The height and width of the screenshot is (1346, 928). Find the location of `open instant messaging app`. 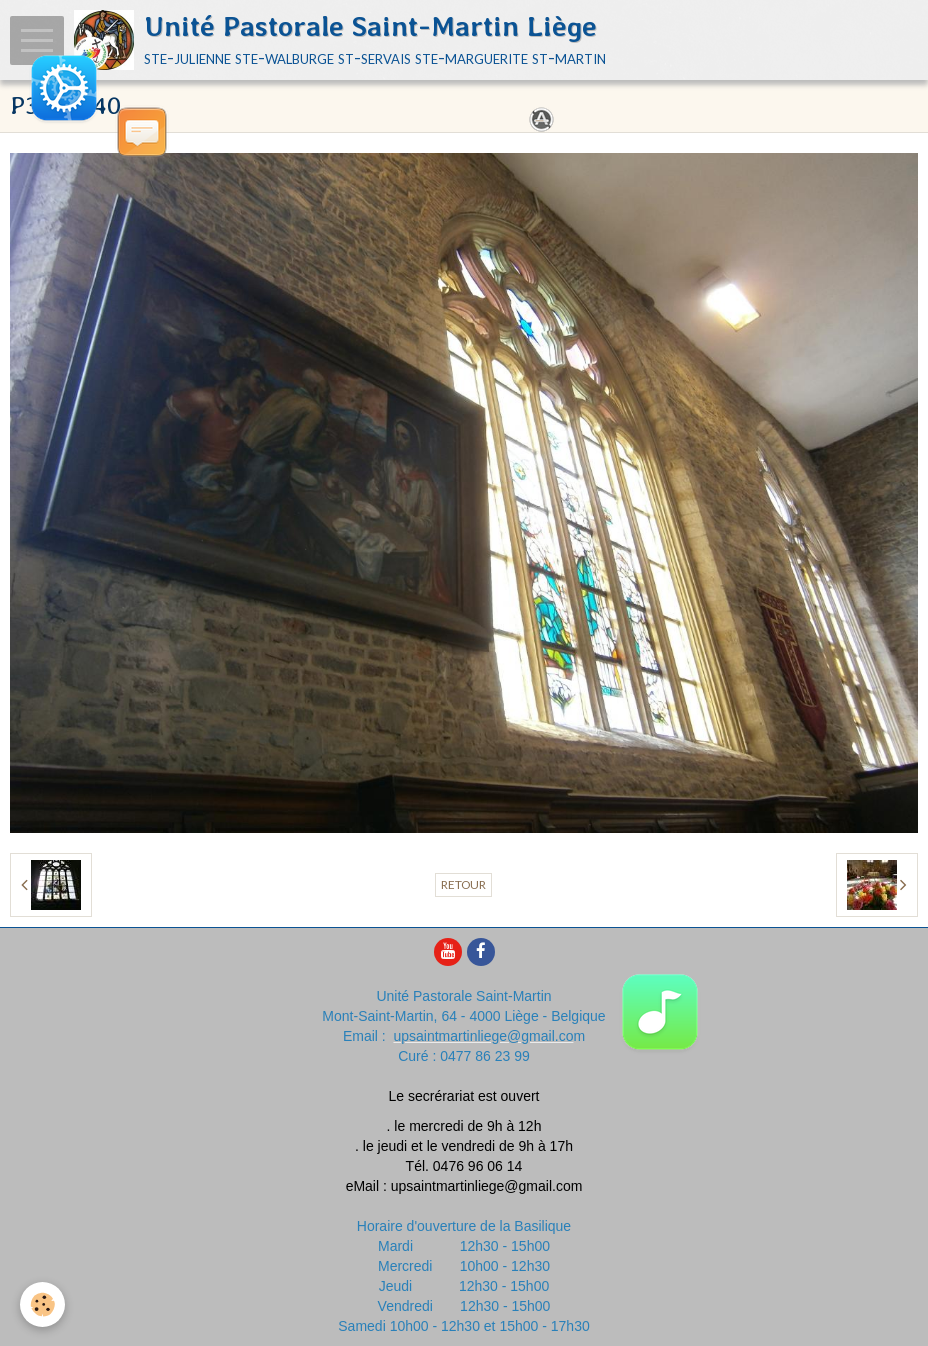

open instant messaging app is located at coordinates (142, 132).